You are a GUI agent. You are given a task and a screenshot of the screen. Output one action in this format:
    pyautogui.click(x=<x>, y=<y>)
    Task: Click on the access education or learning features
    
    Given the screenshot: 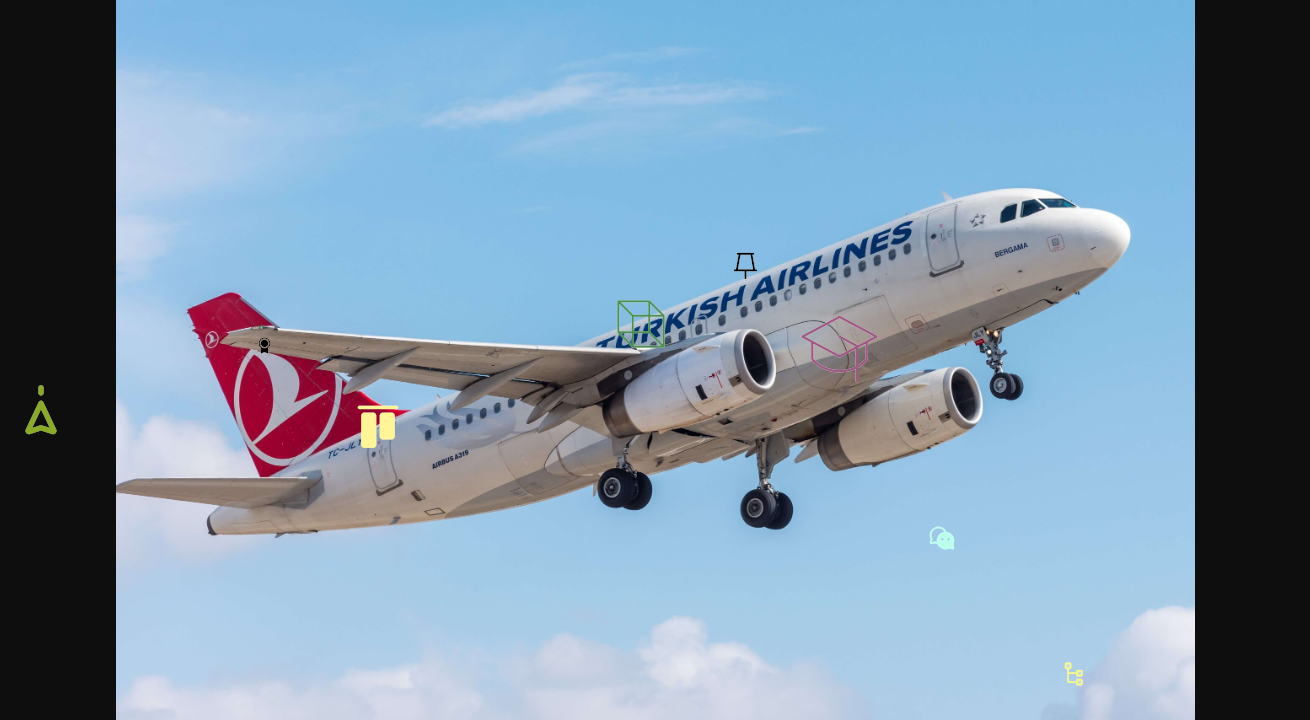 What is the action you would take?
    pyautogui.click(x=839, y=346)
    